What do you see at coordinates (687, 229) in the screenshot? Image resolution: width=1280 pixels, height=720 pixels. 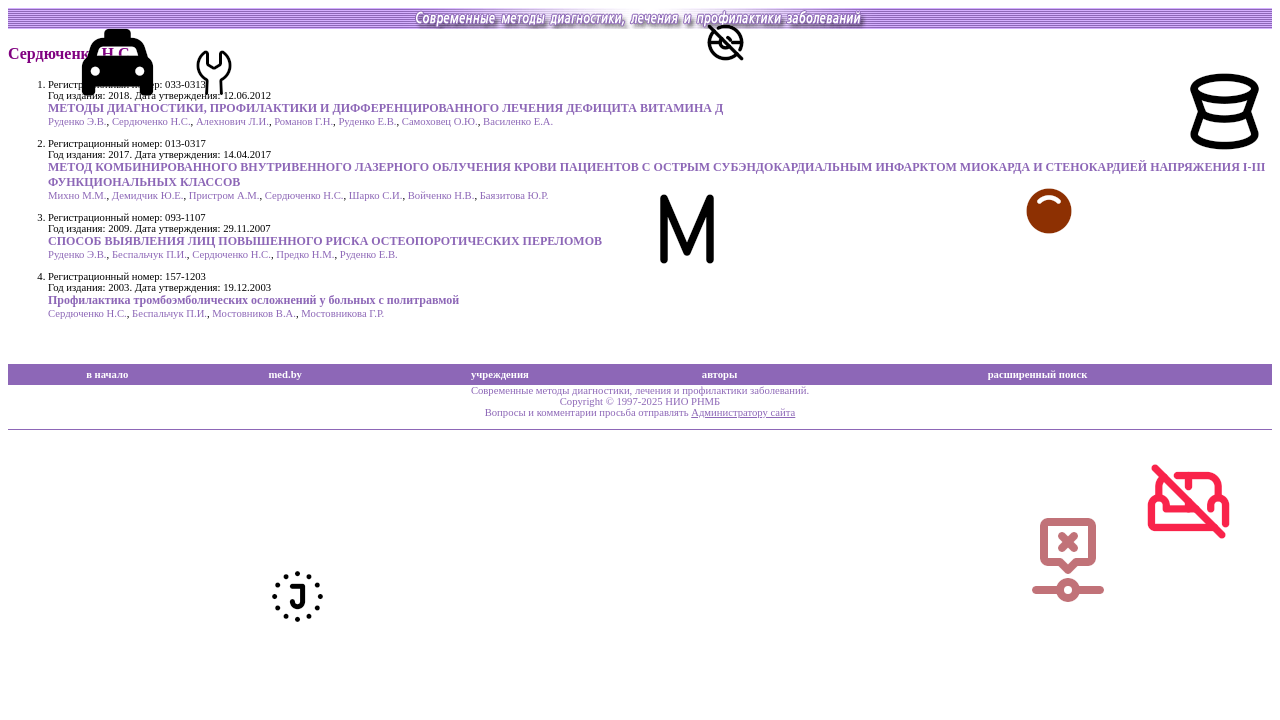 I see `indicates a label or category starting with "M"` at bounding box center [687, 229].